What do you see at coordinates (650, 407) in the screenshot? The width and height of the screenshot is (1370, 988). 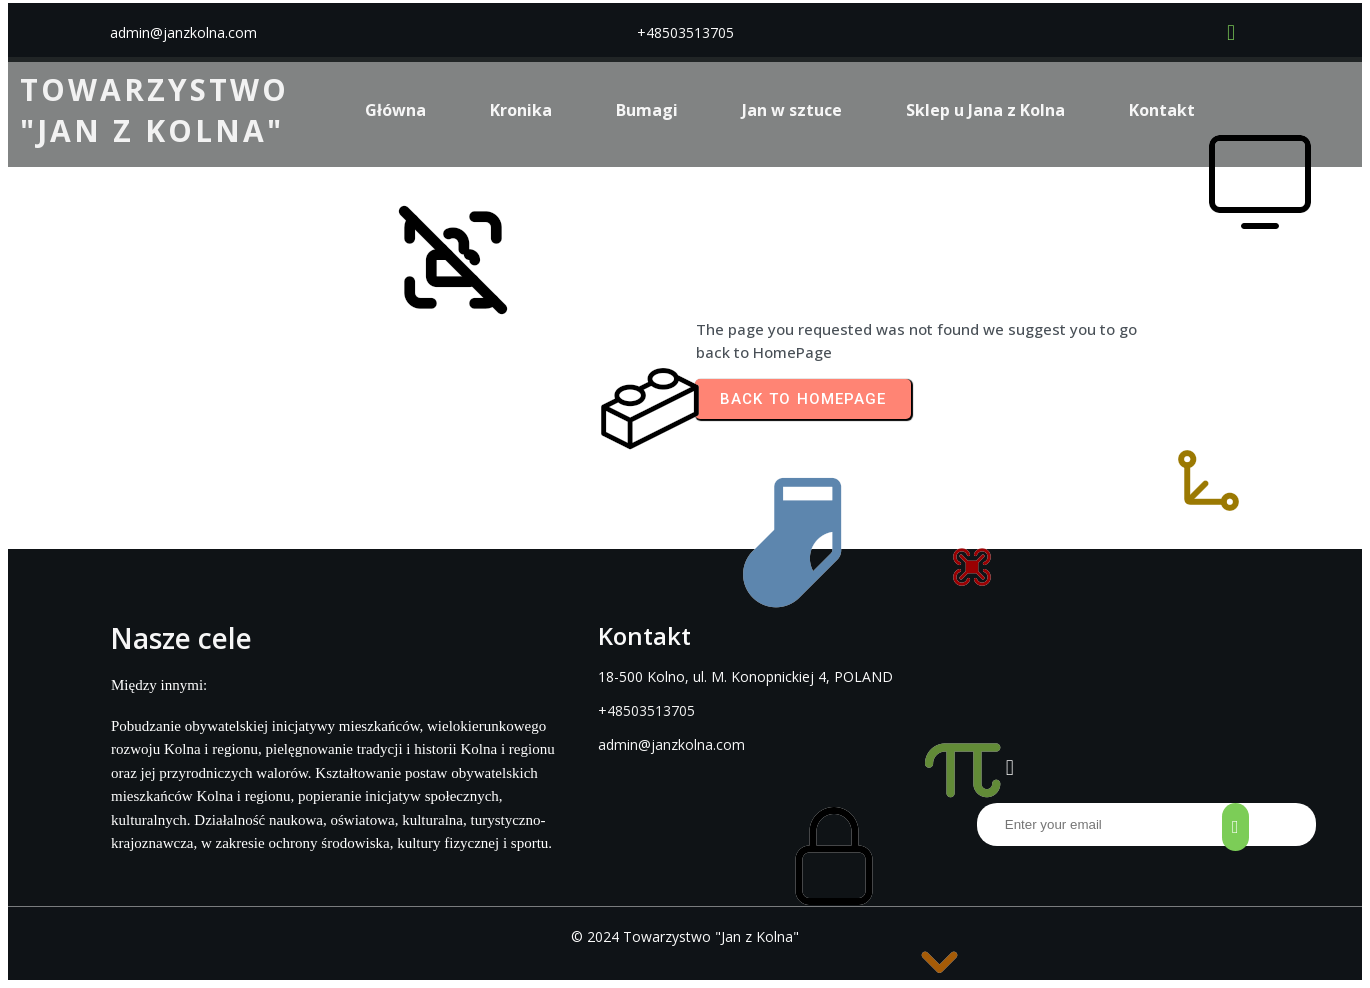 I see `access building blocks or modular components` at bounding box center [650, 407].